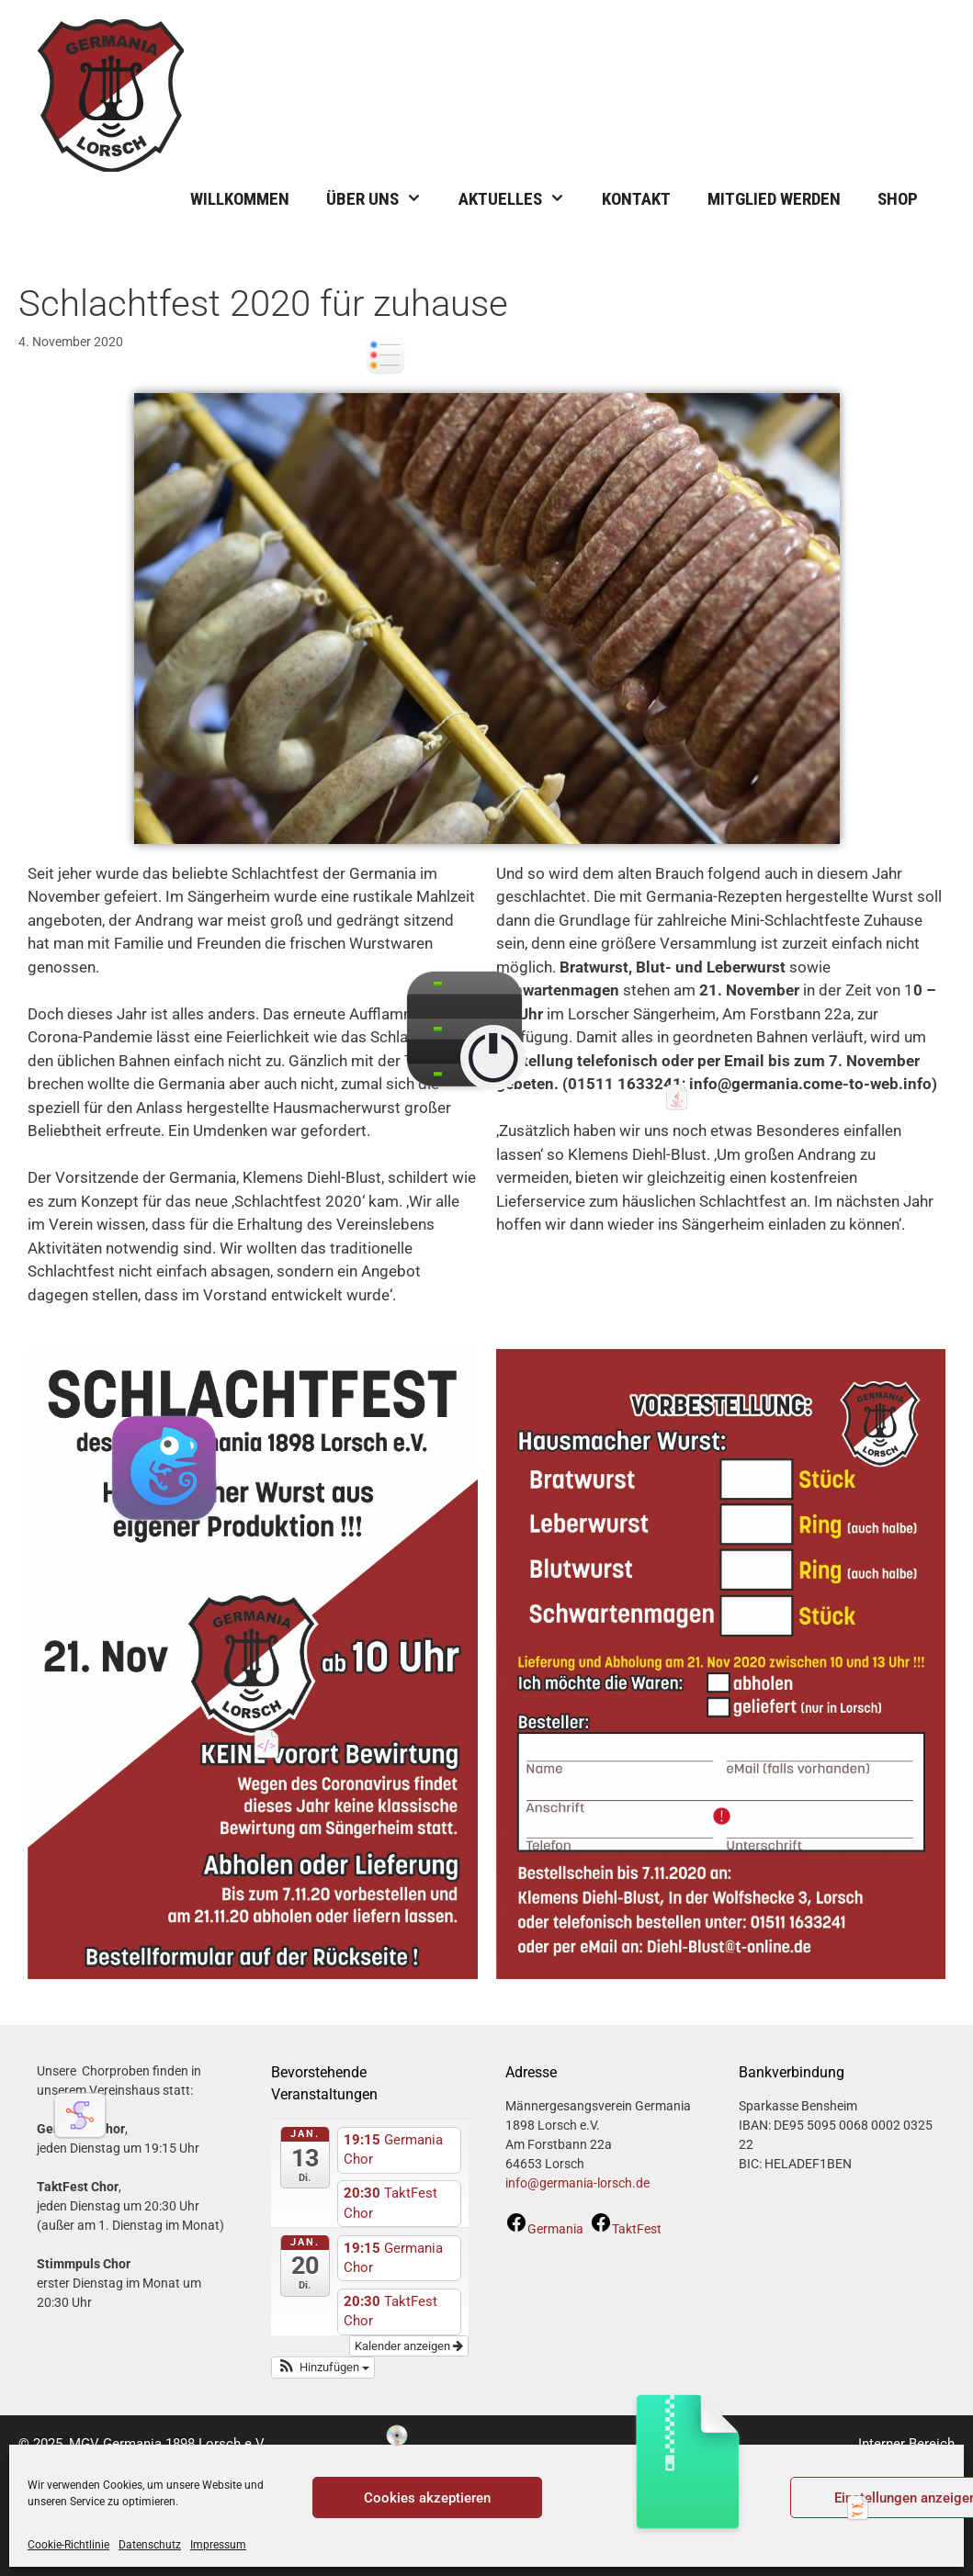 The width and height of the screenshot is (973, 2576). I want to click on indicates important or high-priority item, so click(721, 1816).